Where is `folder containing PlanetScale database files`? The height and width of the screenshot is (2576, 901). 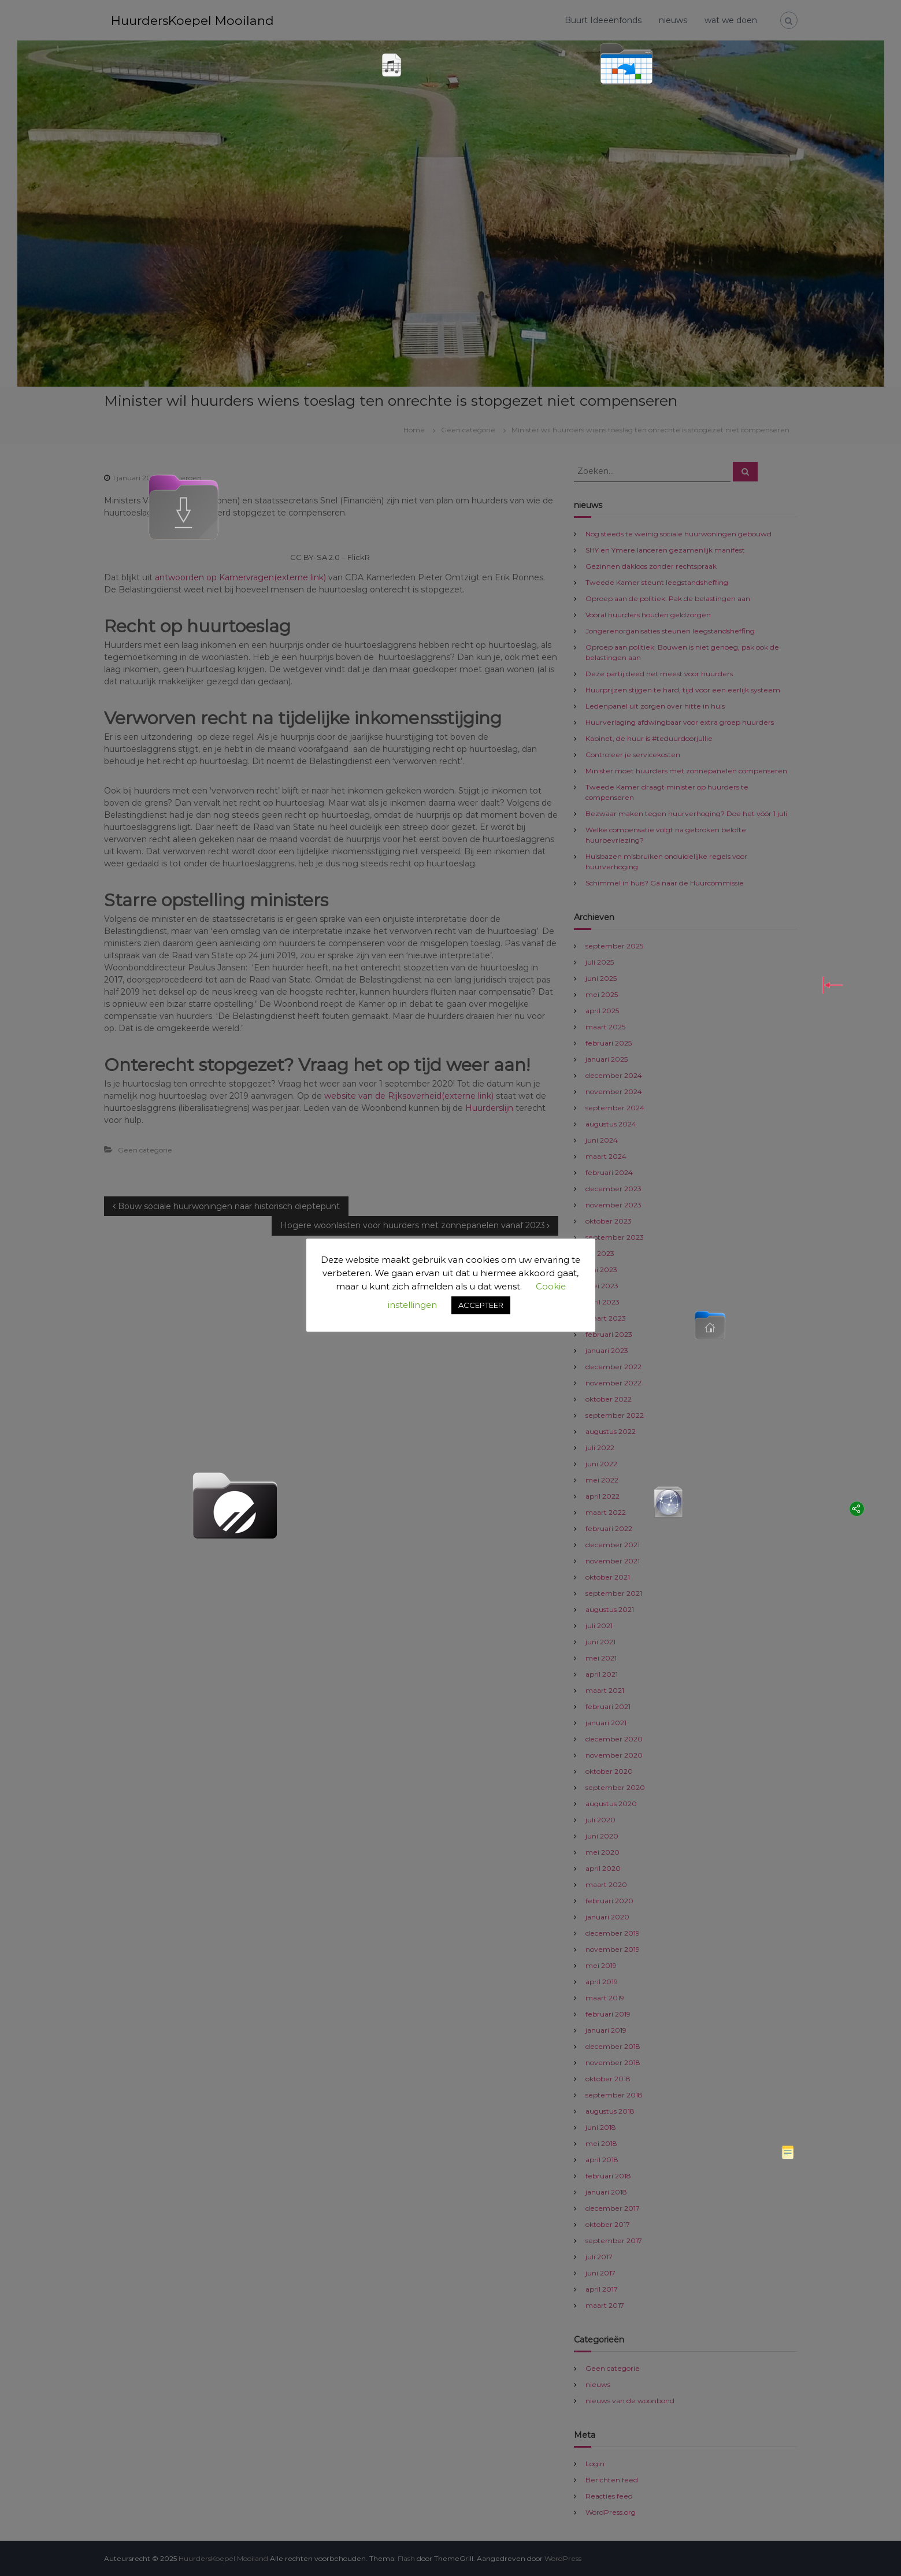 folder containing PlanetScale database files is located at coordinates (235, 1508).